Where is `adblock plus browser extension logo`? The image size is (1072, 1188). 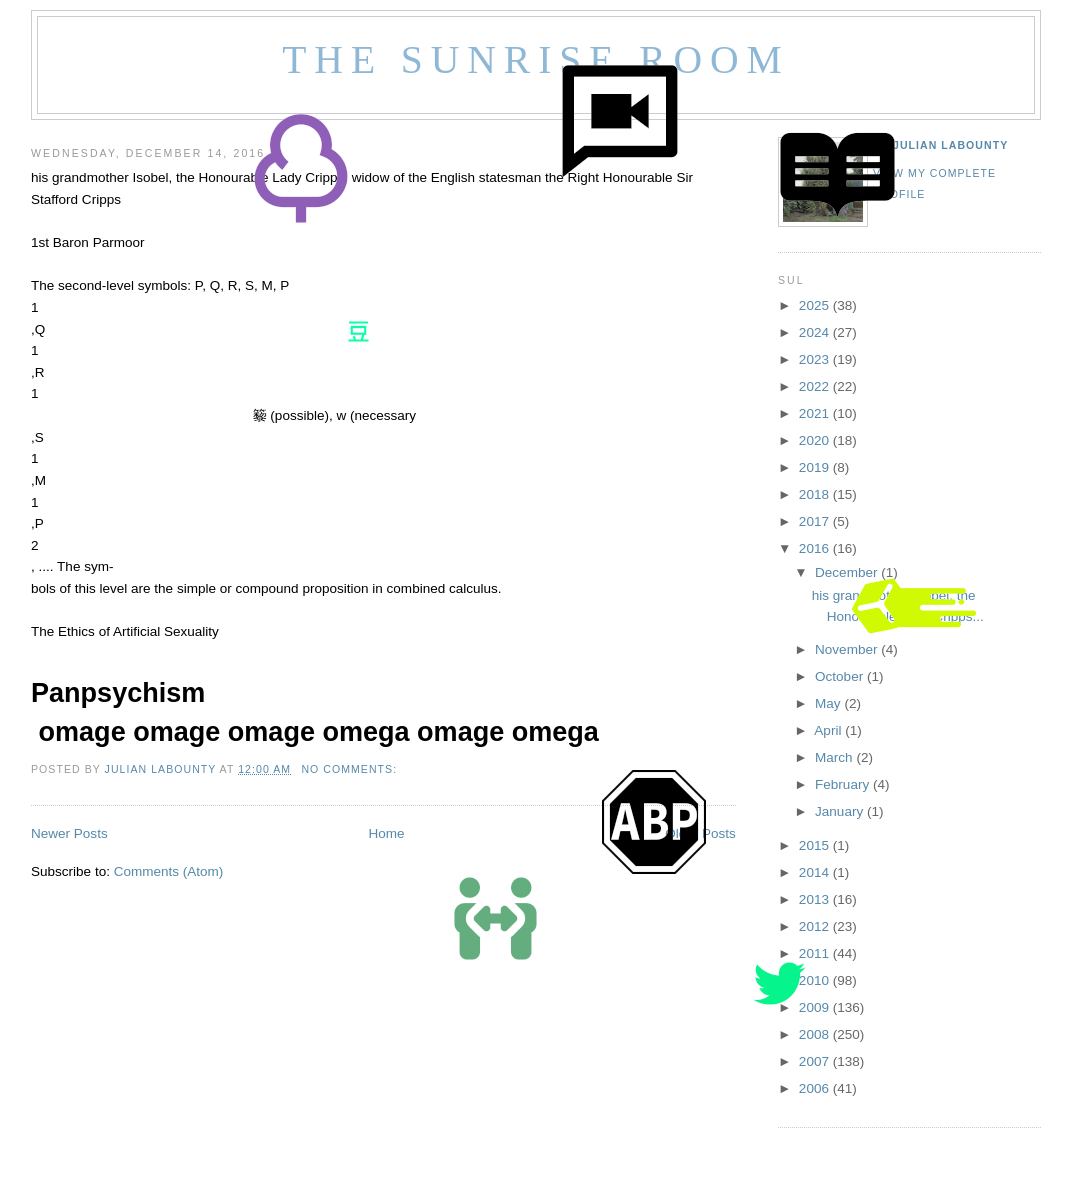 adblock plus browser extension logo is located at coordinates (654, 822).